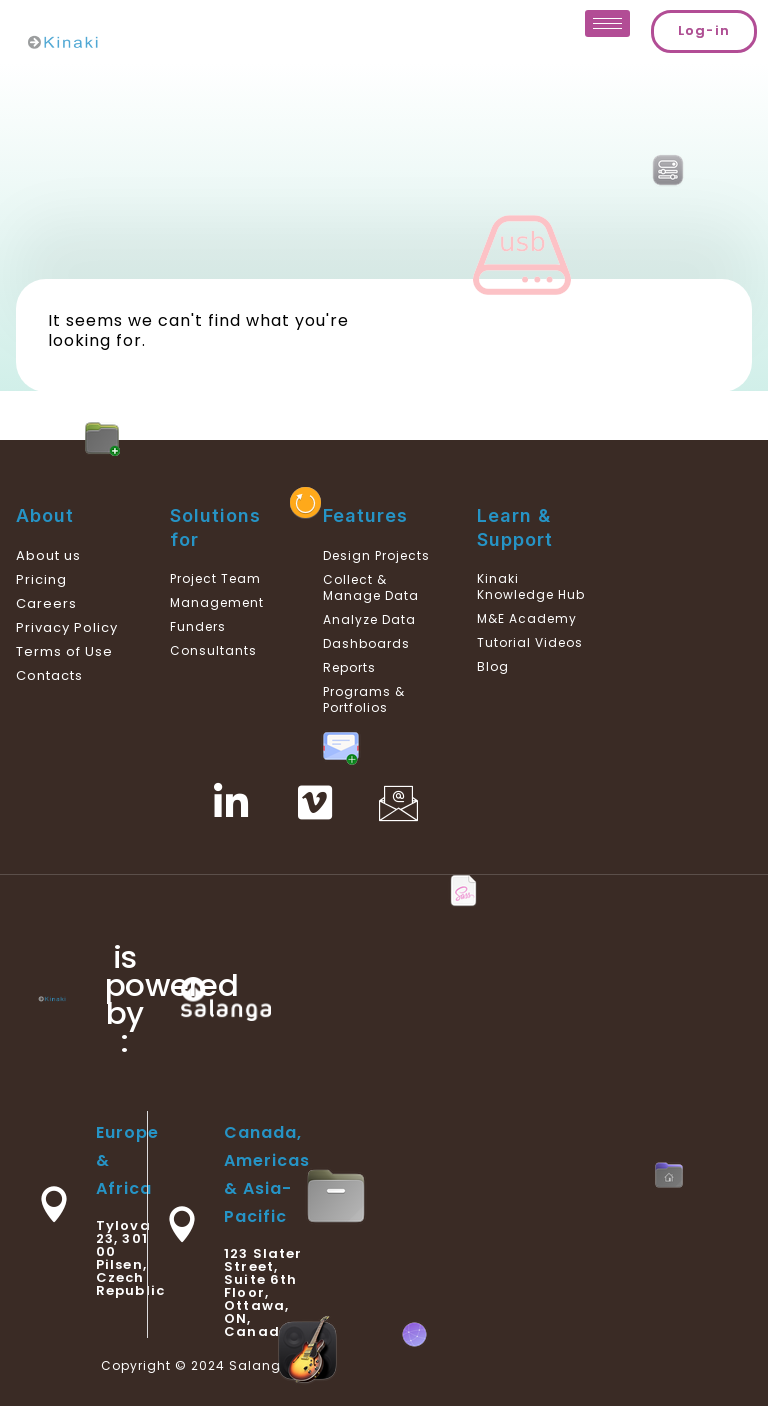 The width and height of the screenshot is (768, 1406). What do you see at coordinates (668, 170) in the screenshot?
I see `open interface design application` at bounding box center [668, 170].